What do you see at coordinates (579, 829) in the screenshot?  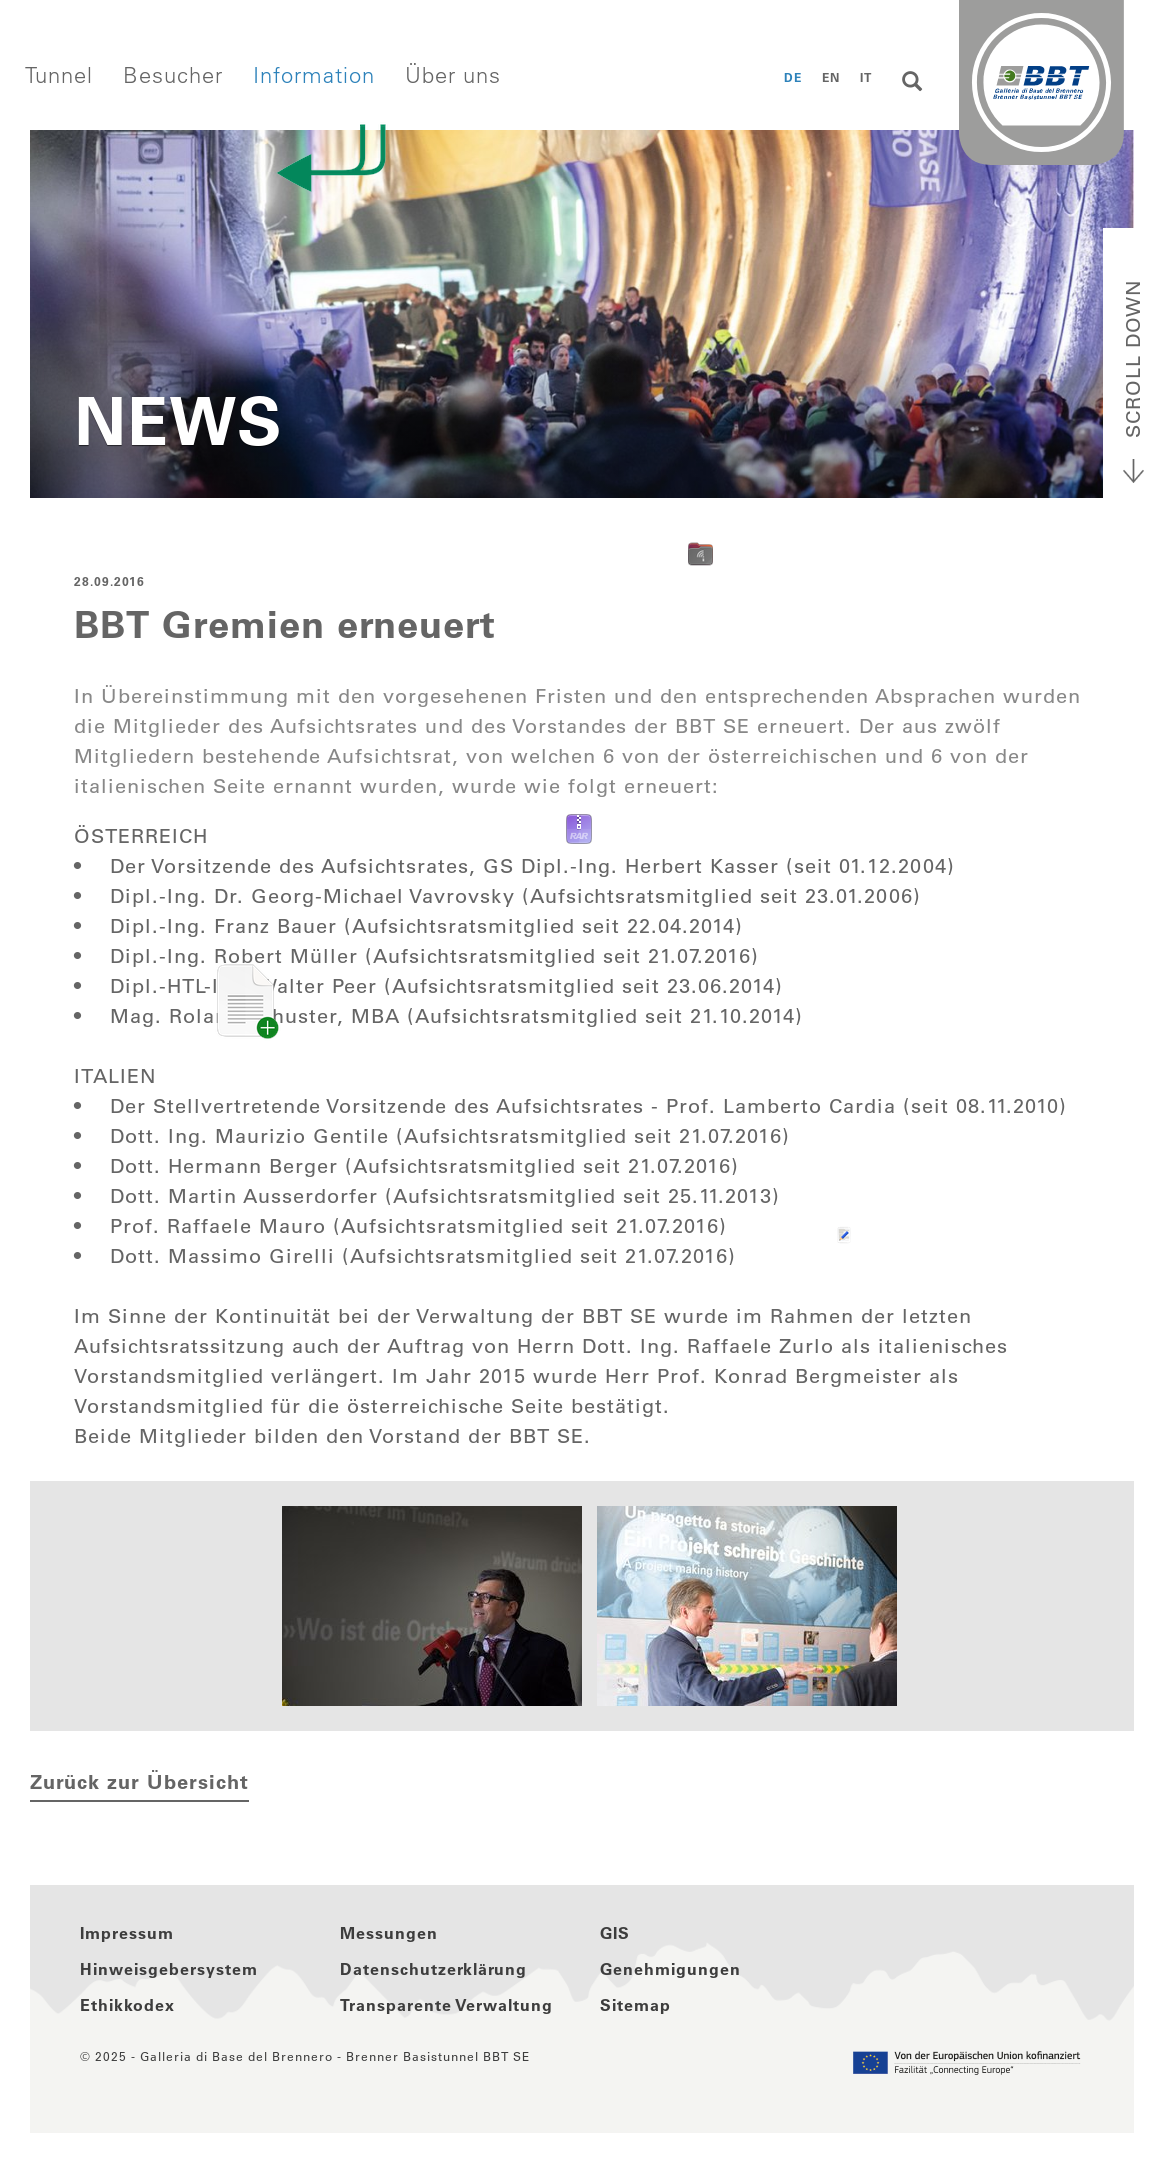 I see `indicates a RAR compressed archive file` at bounding box center [579, 829].